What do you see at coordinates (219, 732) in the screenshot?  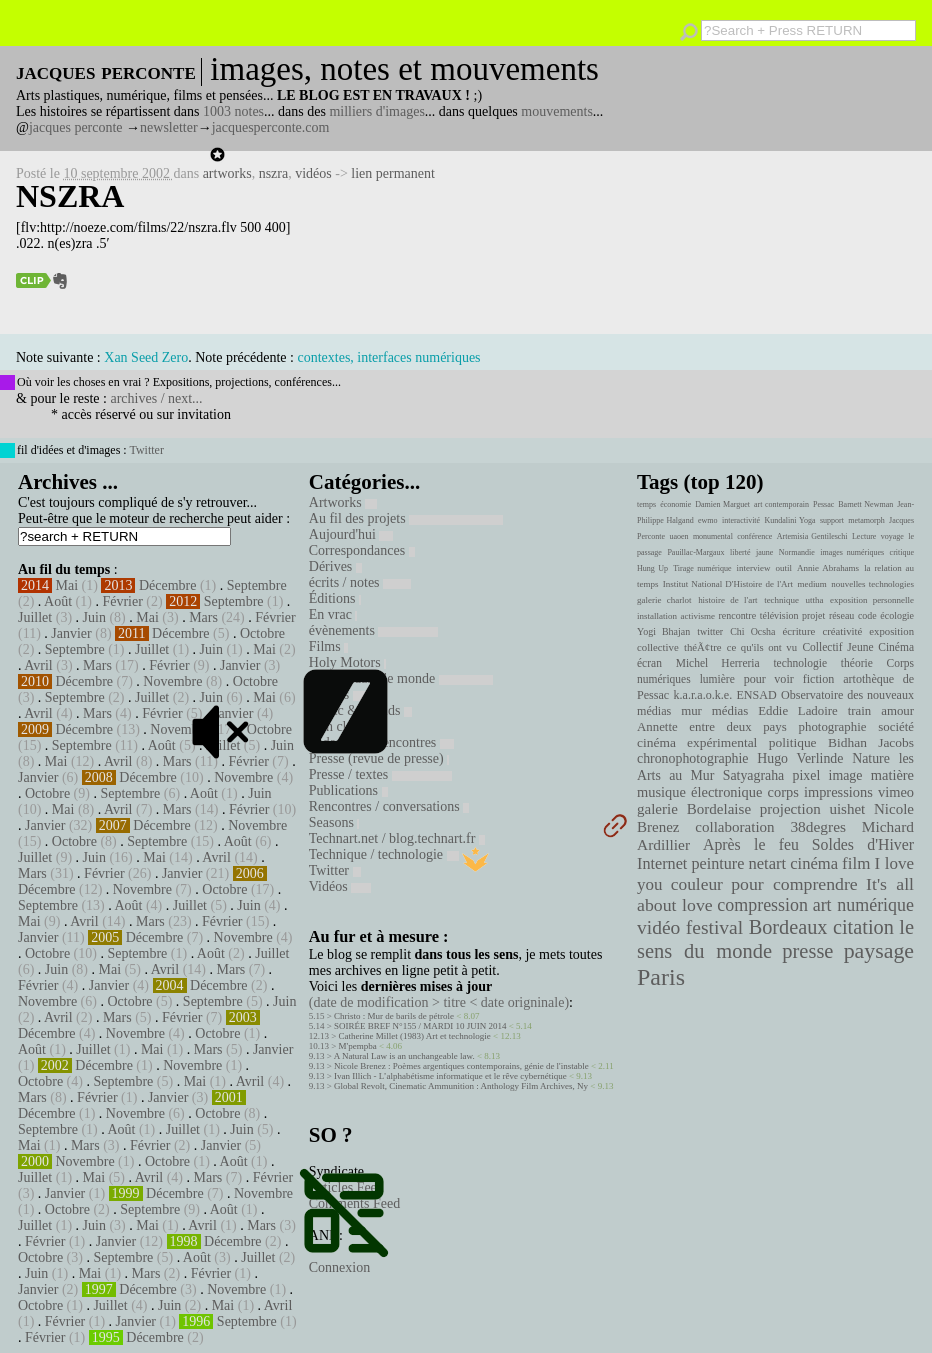 I see `mute audio or sound output` at bounding box center [219, 732].